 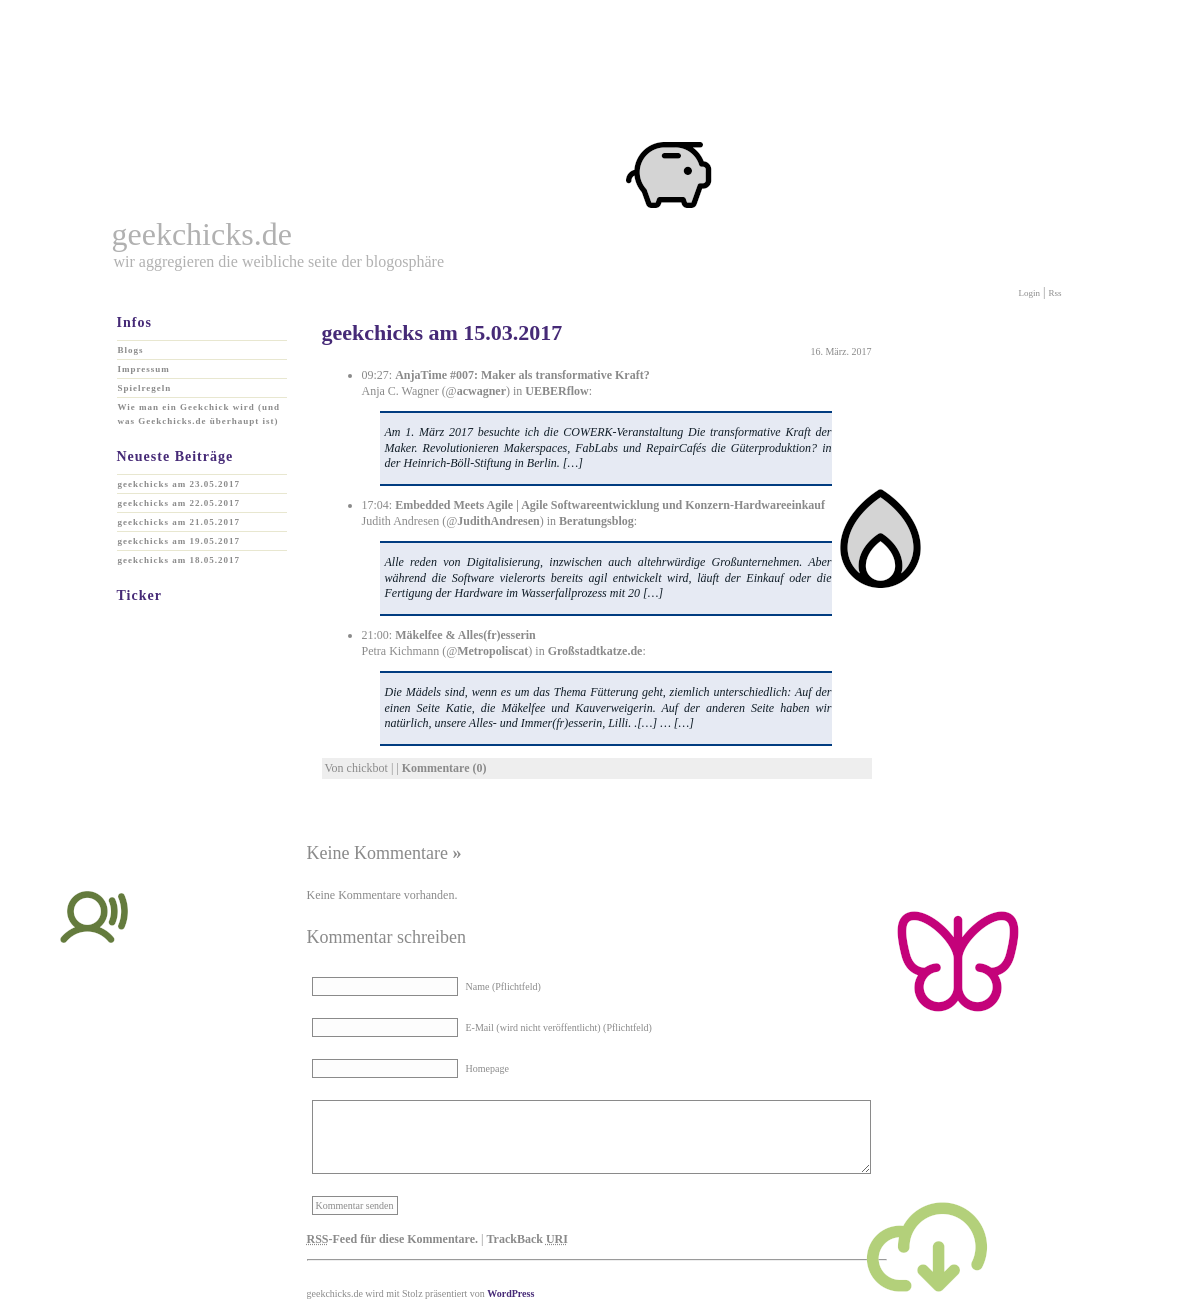 I want to click on user is speaking or broadcasting audio, so click(x=93, y=917).